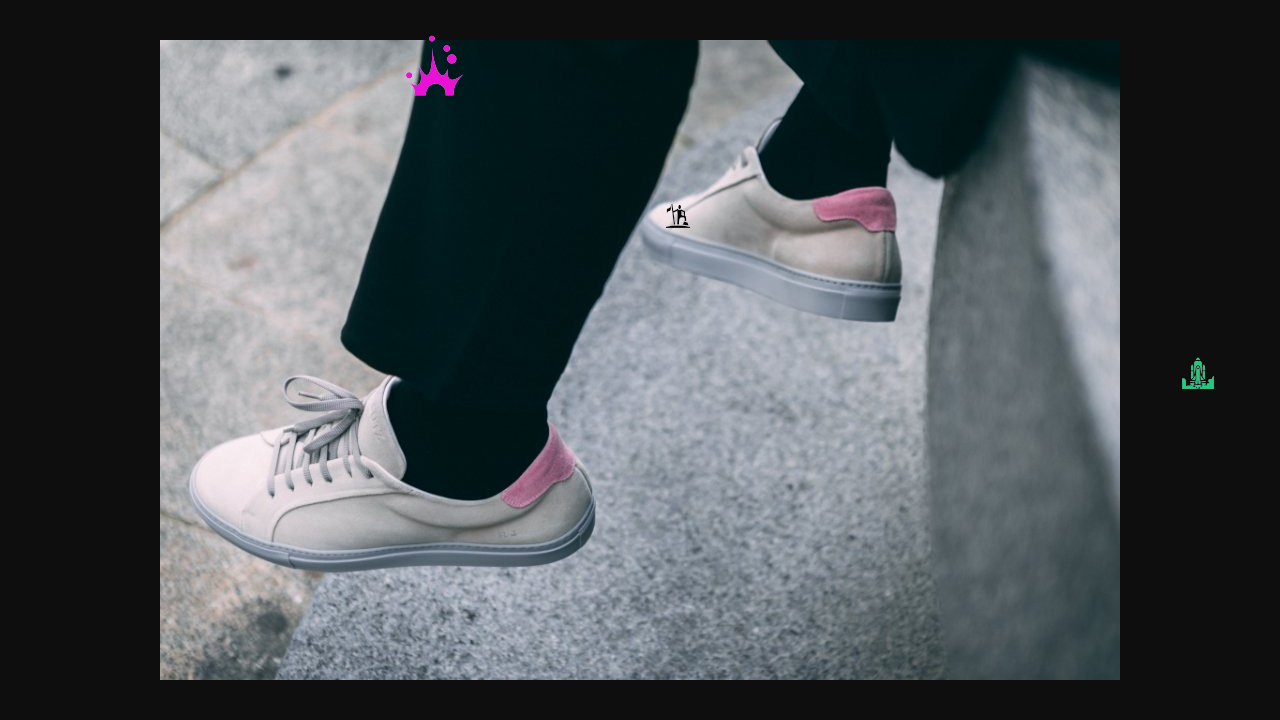 The height and width of the screenshot is (720, 1280). What do you see at coordinates (678, 216) in the screenshot?
I see `indicates conquest or victory achievement` at bounding box center [678, 216].